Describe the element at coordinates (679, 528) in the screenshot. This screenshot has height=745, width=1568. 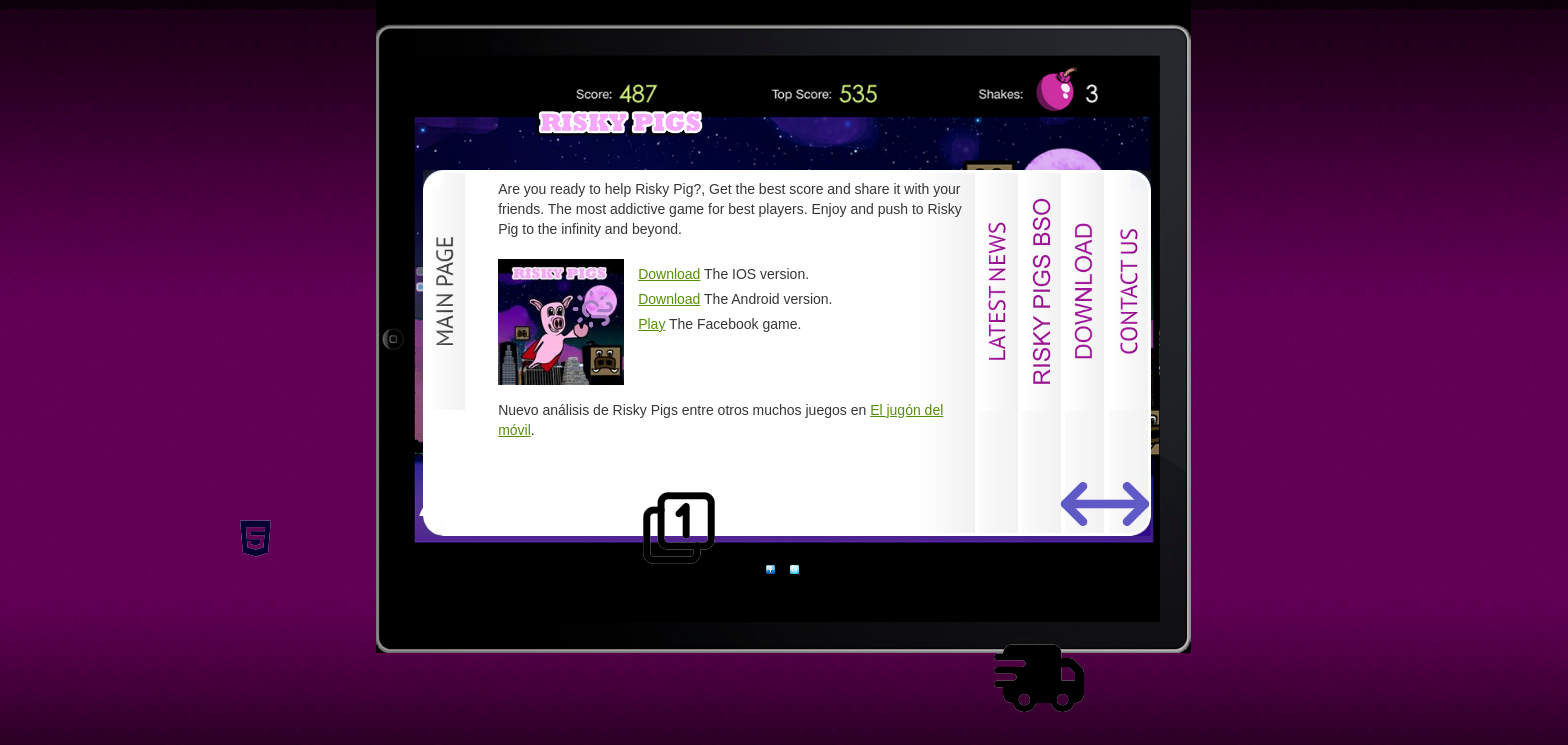
I see `view first item in a collection` at that location.